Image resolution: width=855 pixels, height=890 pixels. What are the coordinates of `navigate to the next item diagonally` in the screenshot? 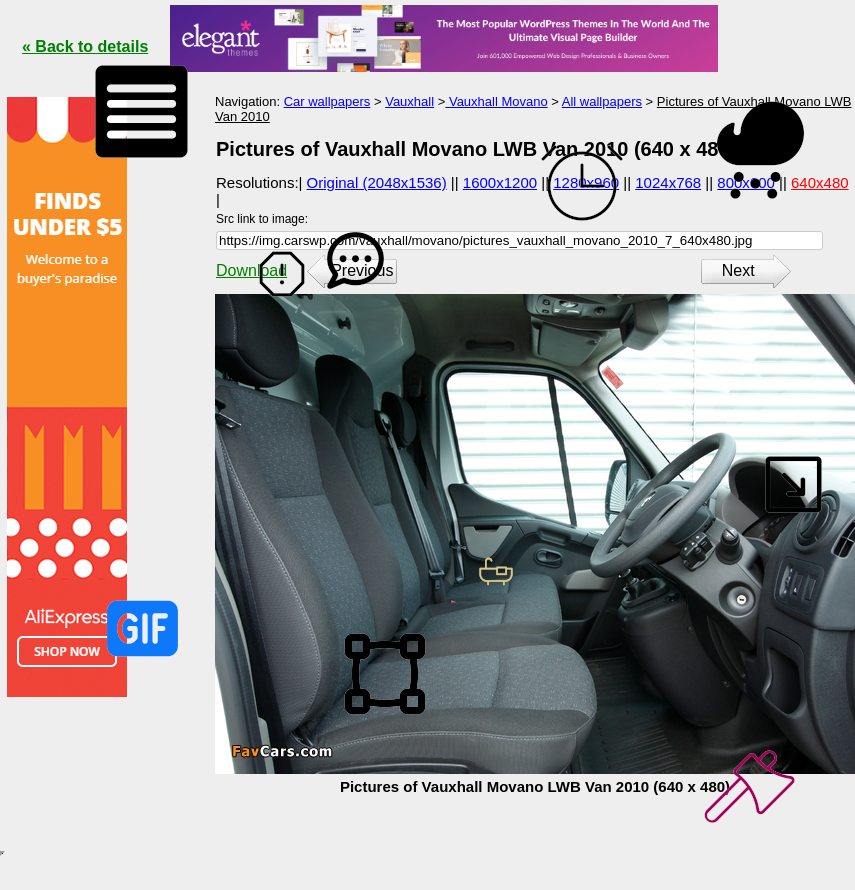 It's located at (793, 484).